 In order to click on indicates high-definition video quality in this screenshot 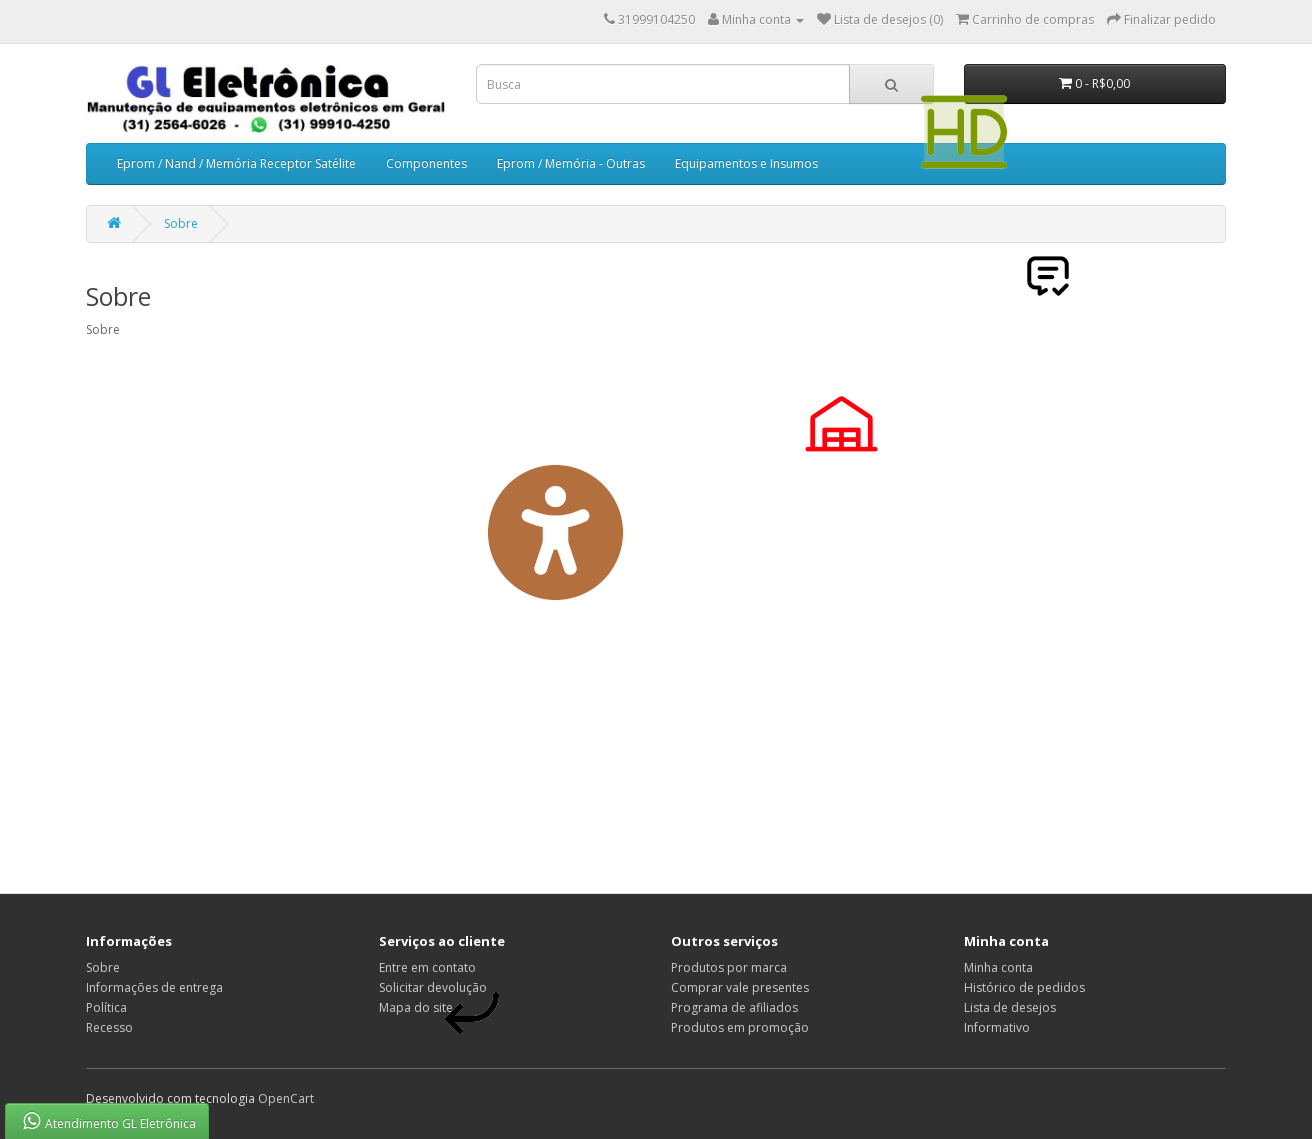, I will do `click(964, 132)`.